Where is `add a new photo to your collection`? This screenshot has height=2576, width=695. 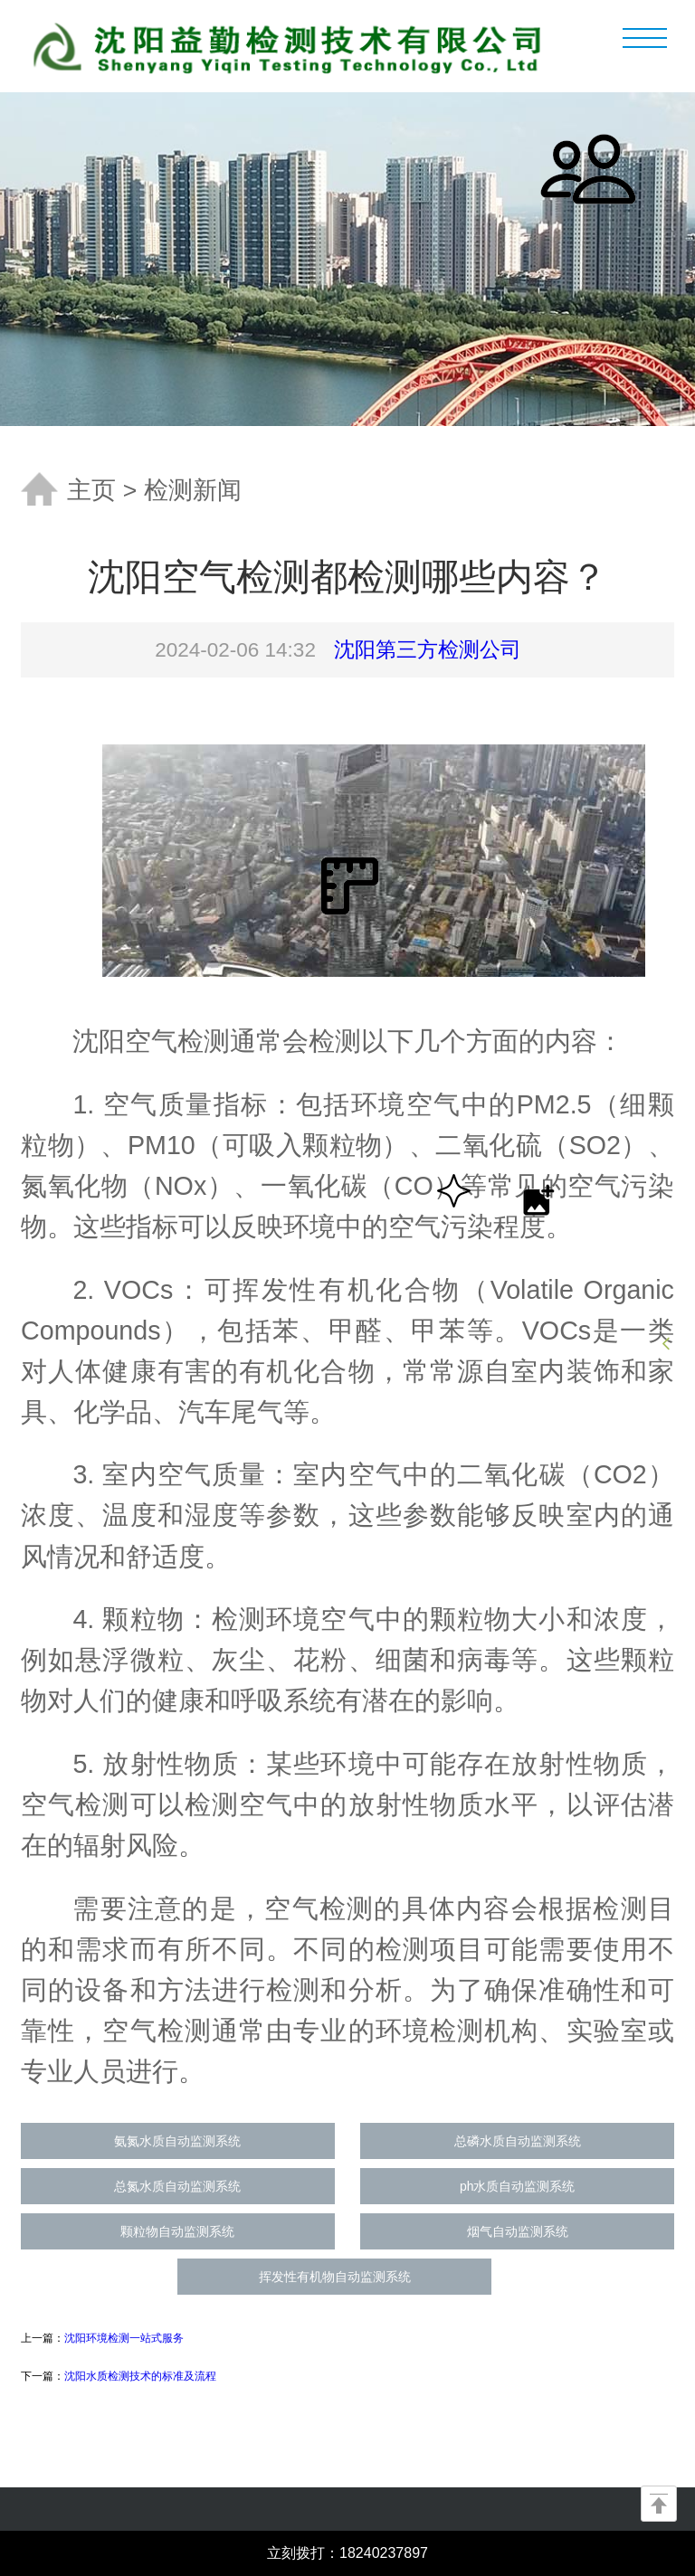 add a new photo to your collection is located at coordinates (538, 1200).